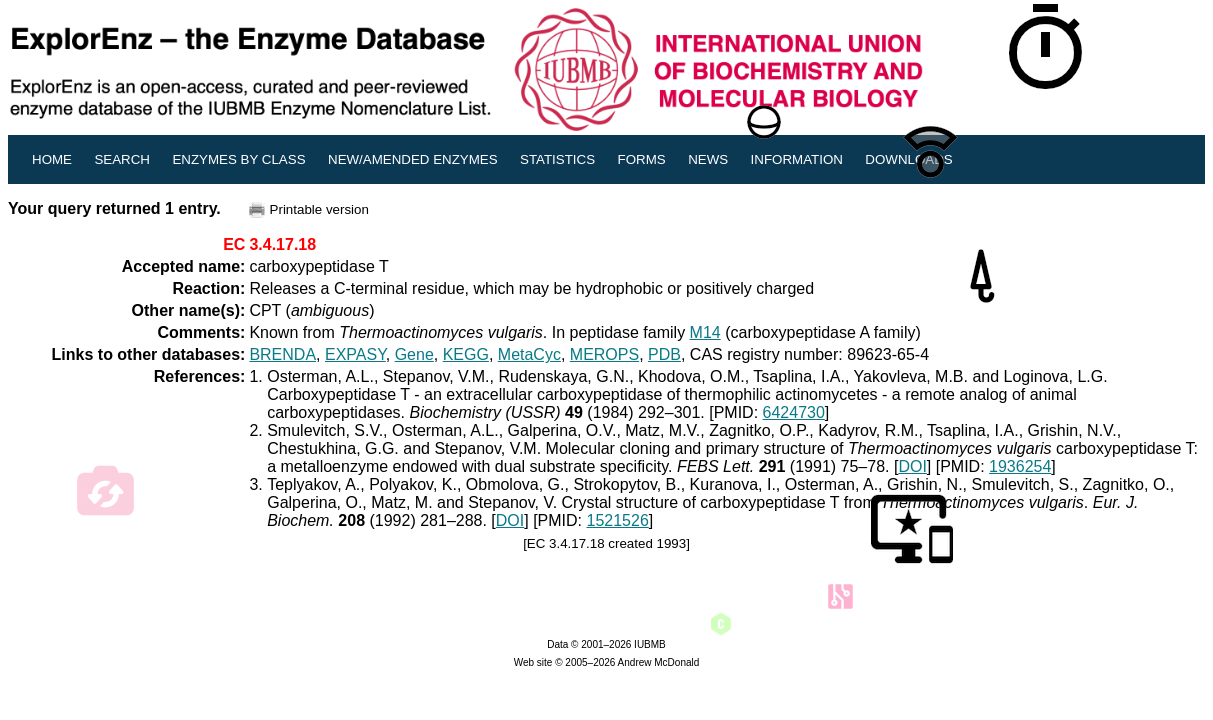 Image resolution: width=1213 pixels, height=720 pixels. What do you see at coordinates (930, 150) in the screenshot?
I see `calibrate your device's compass` at bounding box center [930, 150].